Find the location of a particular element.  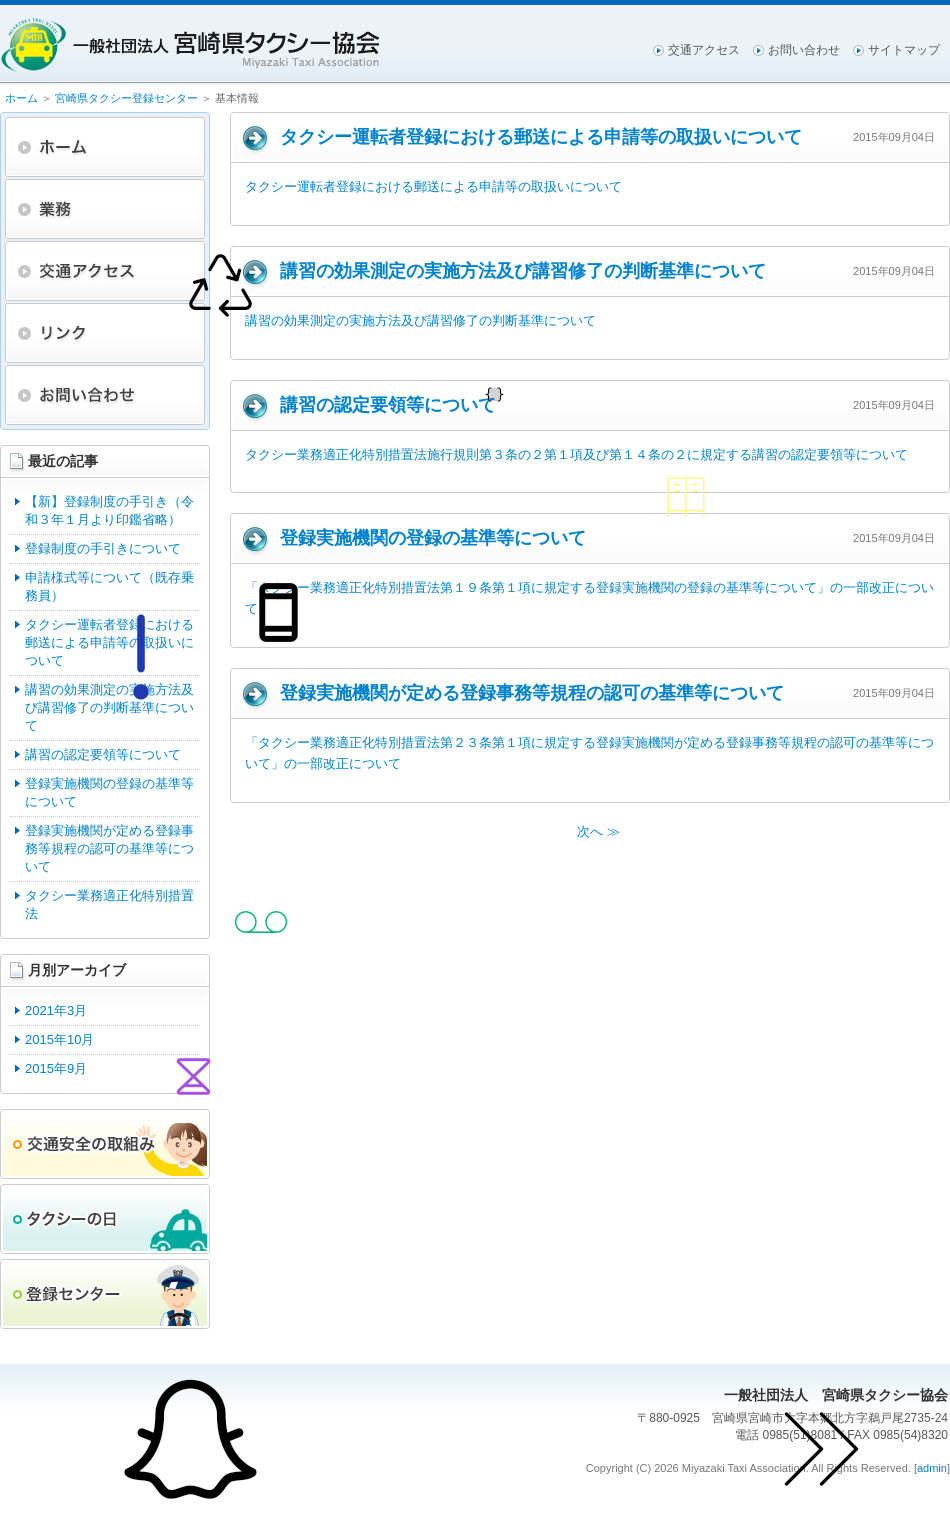

switch to mobile view is located at coordinates (278, 612).